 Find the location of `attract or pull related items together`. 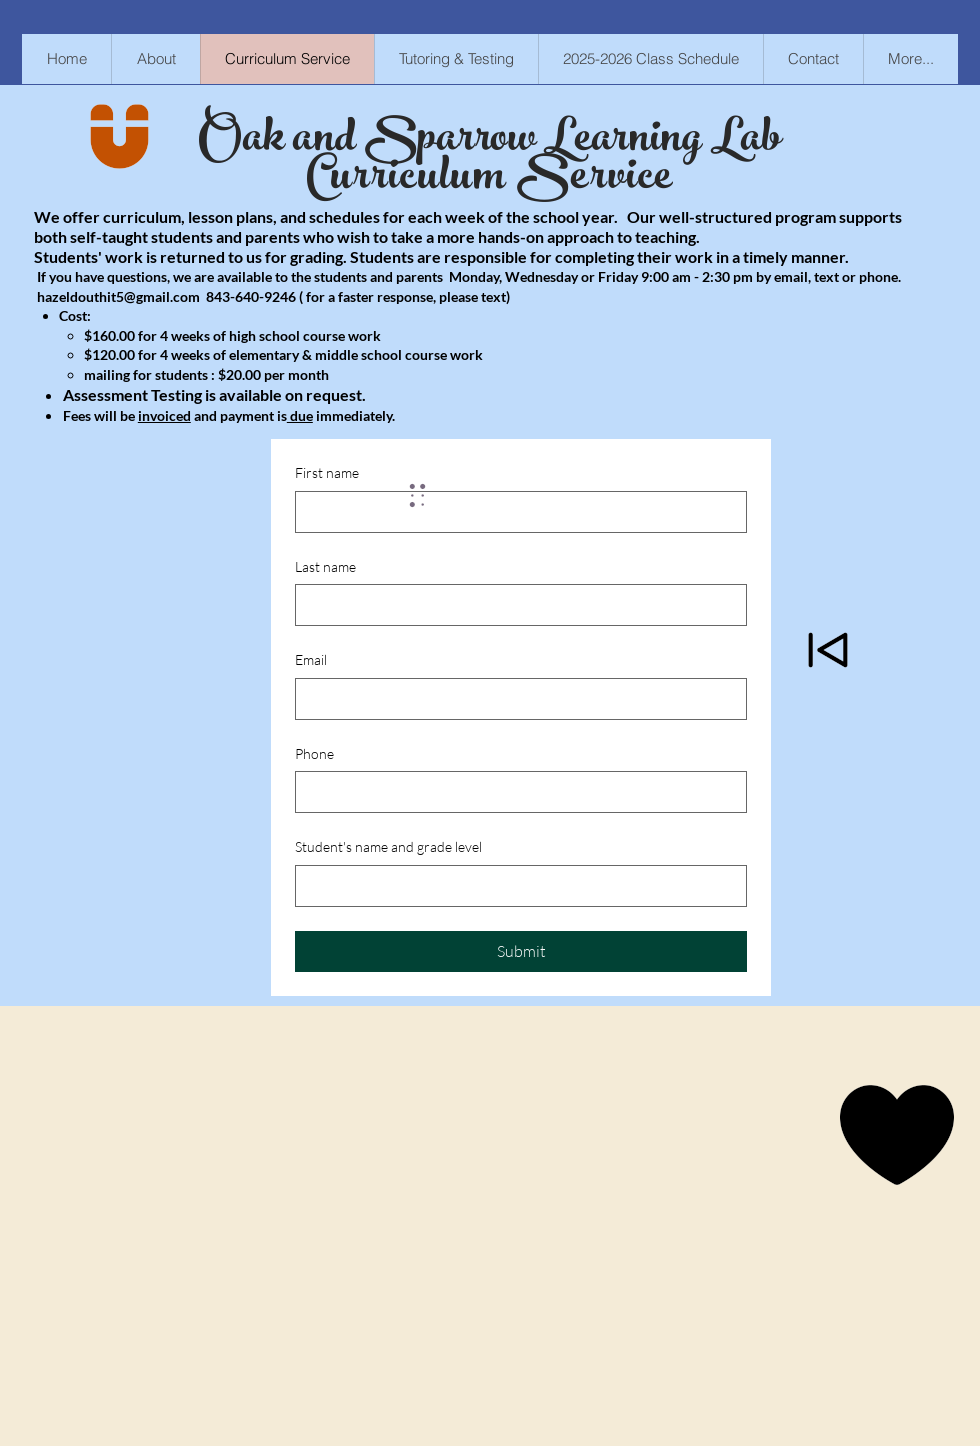

attract or pull related items together is located at coordinates (119, 136).